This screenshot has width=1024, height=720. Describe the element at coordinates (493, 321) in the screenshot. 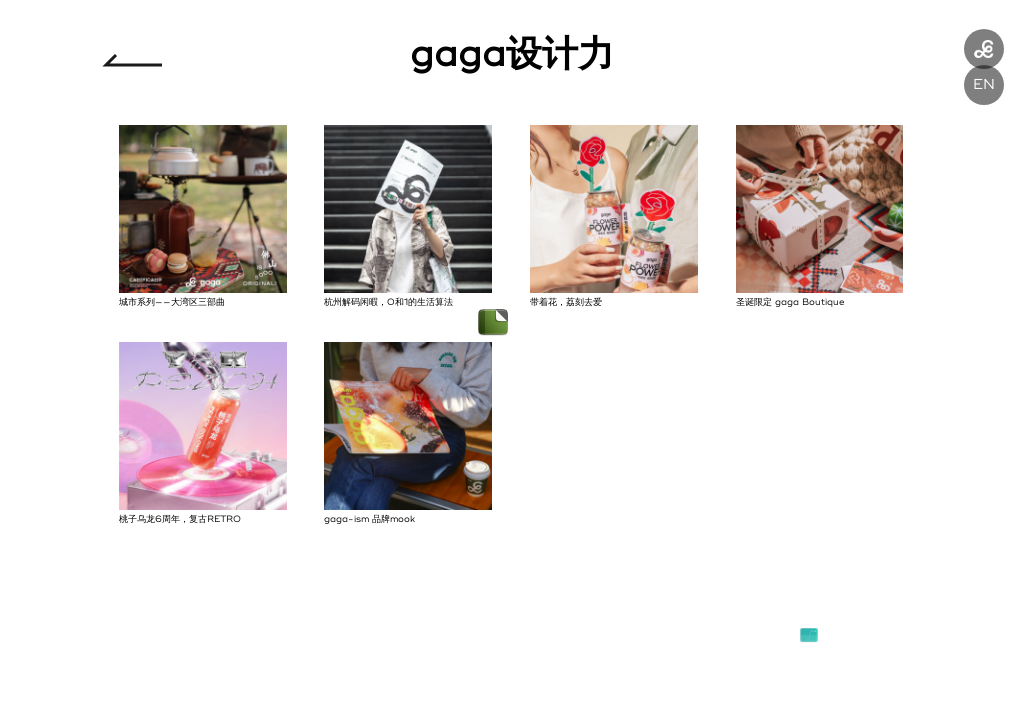

I see `change desktop wallpaper settings` at that location.